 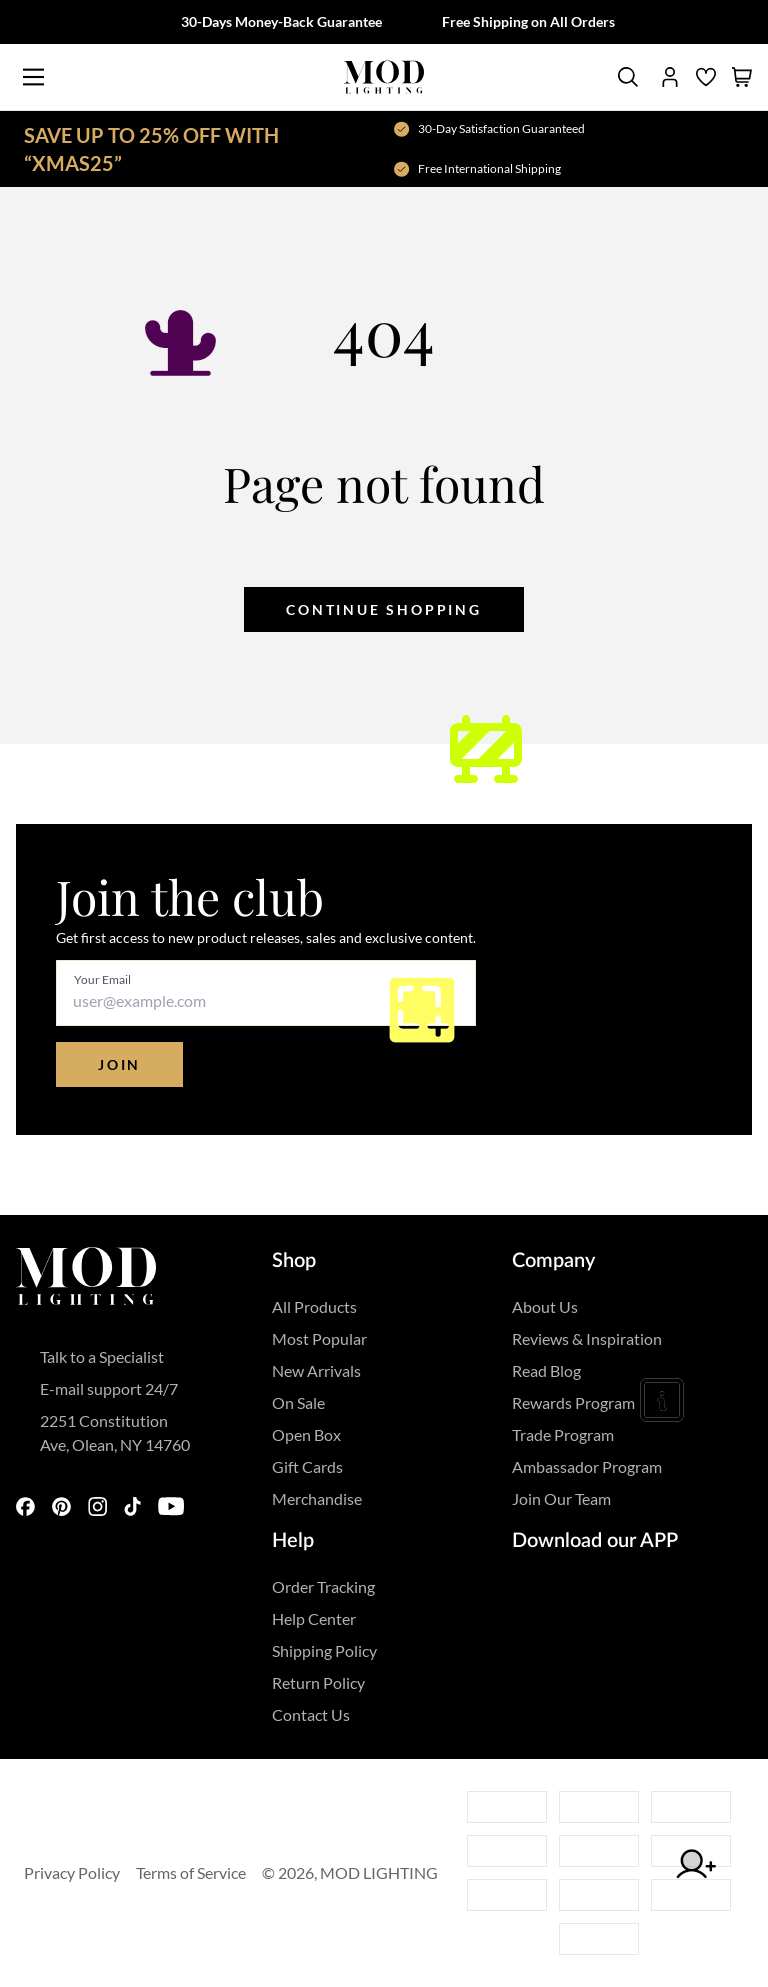 What do you see at coordinates (422, 1010) in the screenshot?
I see `add to current selection` at bounding box center [422, 1010].